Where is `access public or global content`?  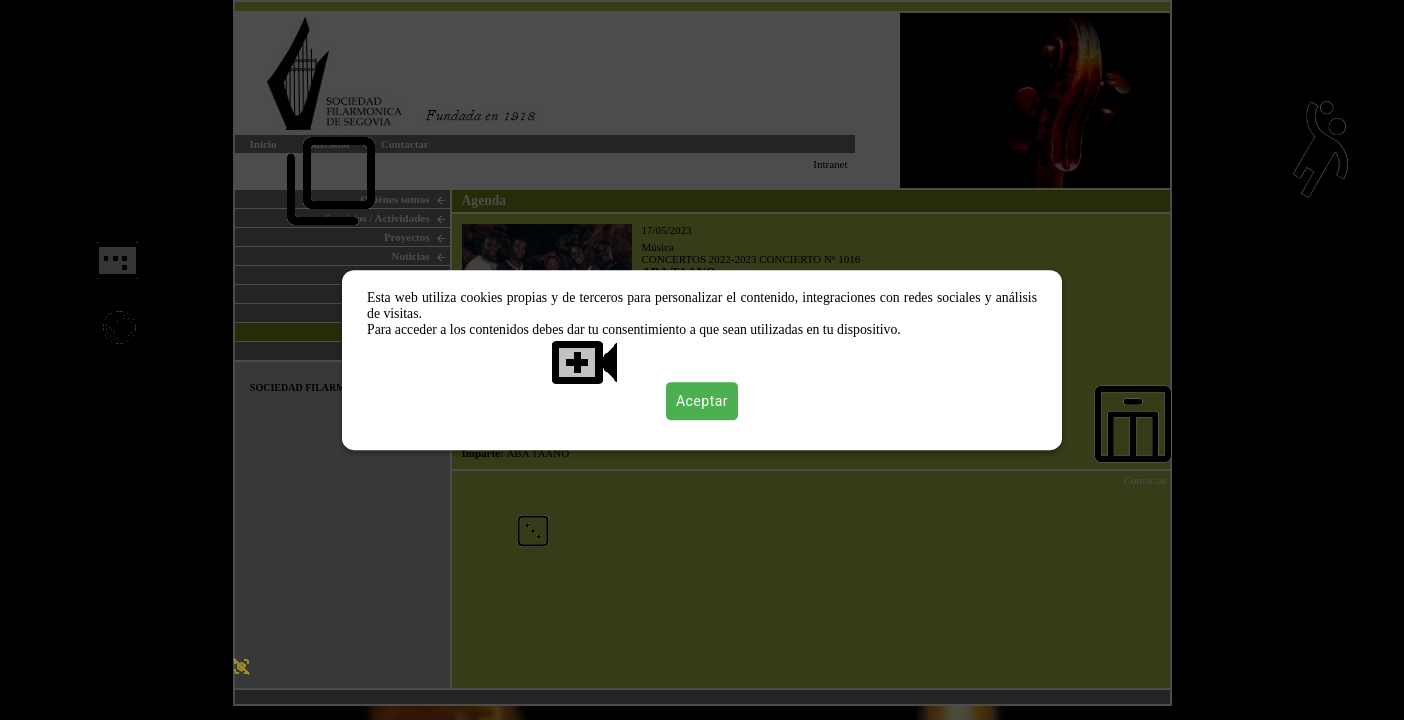 access public or global content is located at coordinates (119, 327).